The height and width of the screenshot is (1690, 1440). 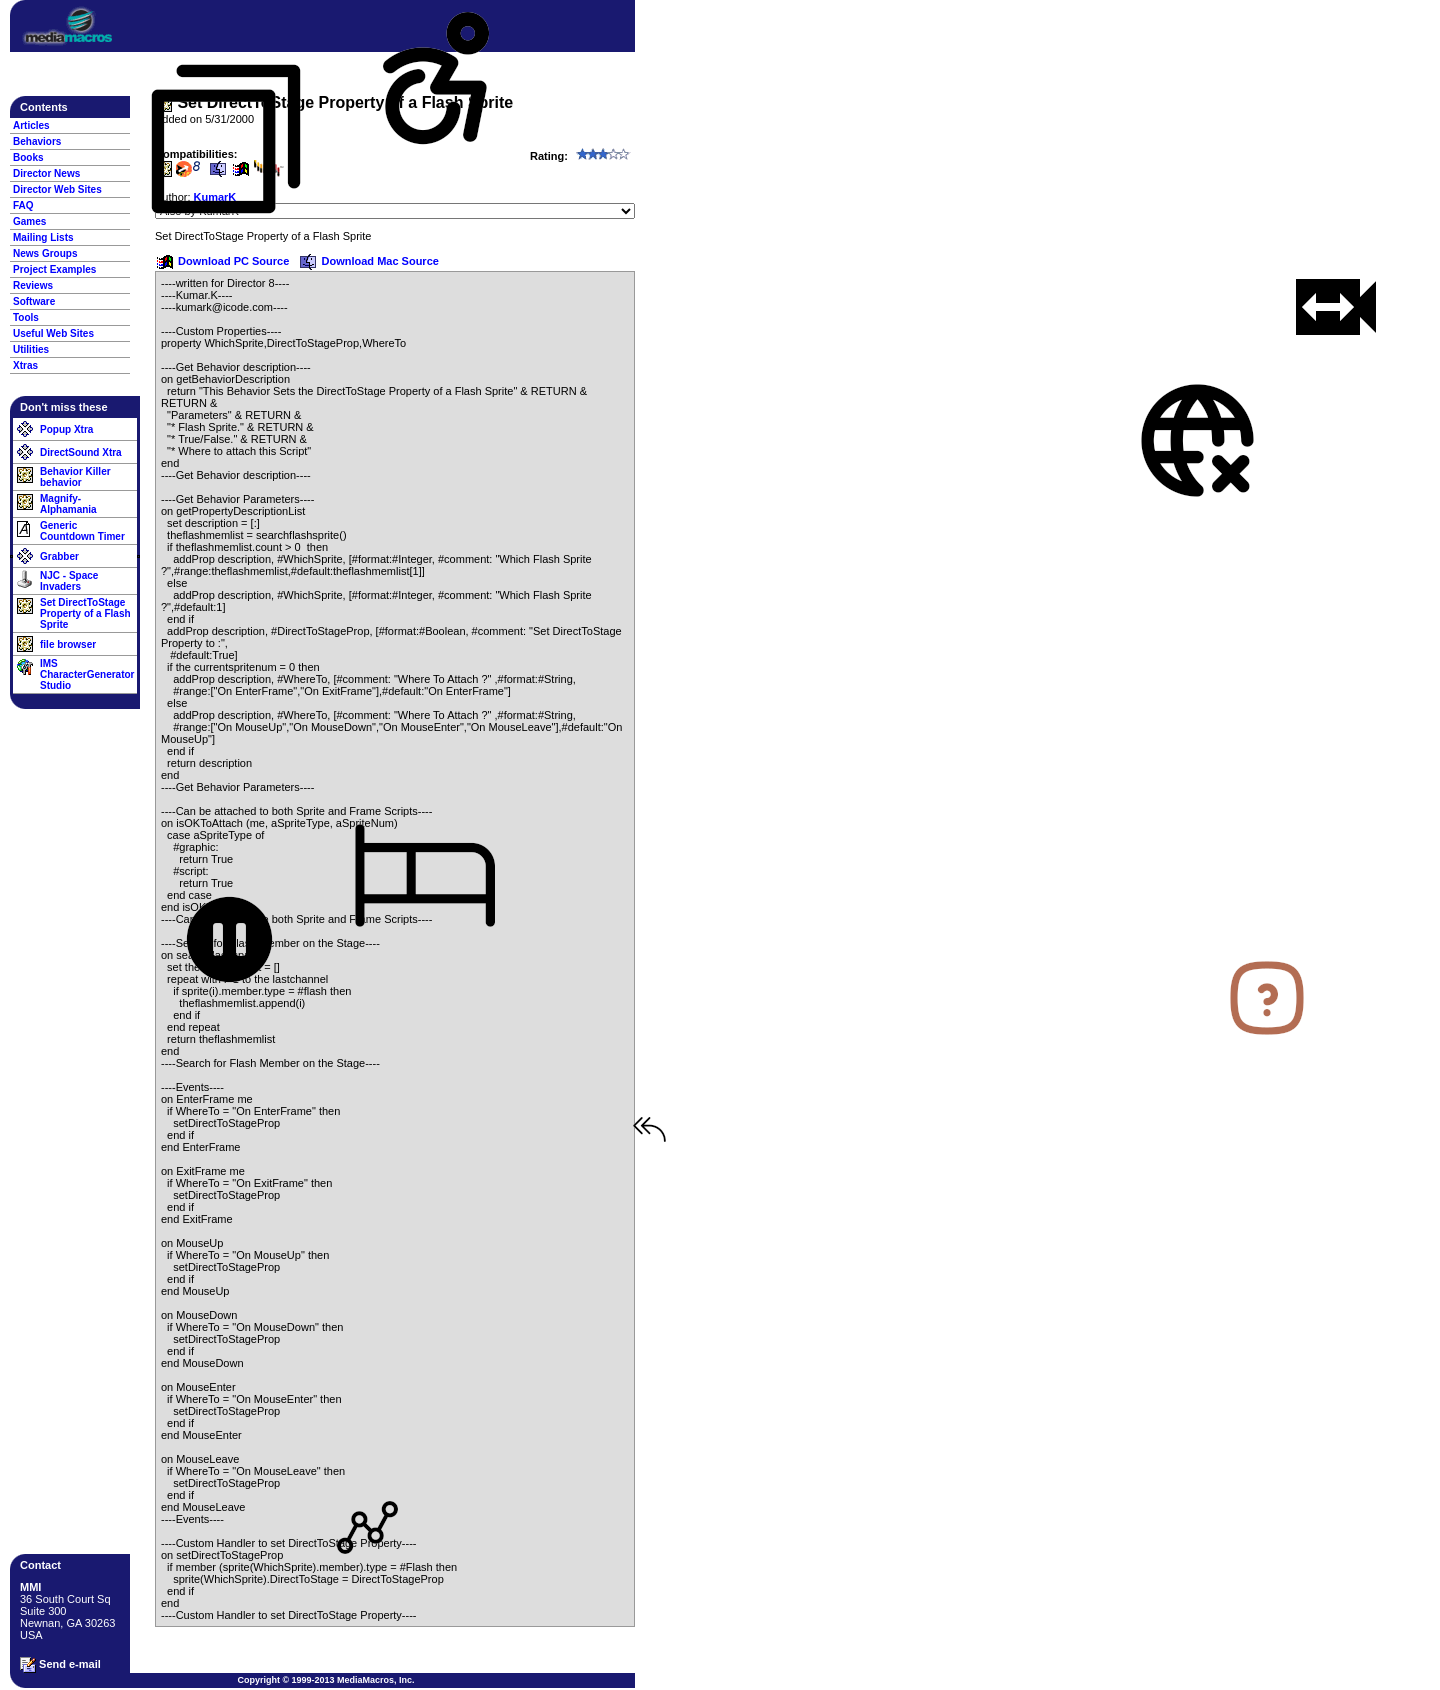 I want to click on copy to clipboard, so click(x=226, y=139).